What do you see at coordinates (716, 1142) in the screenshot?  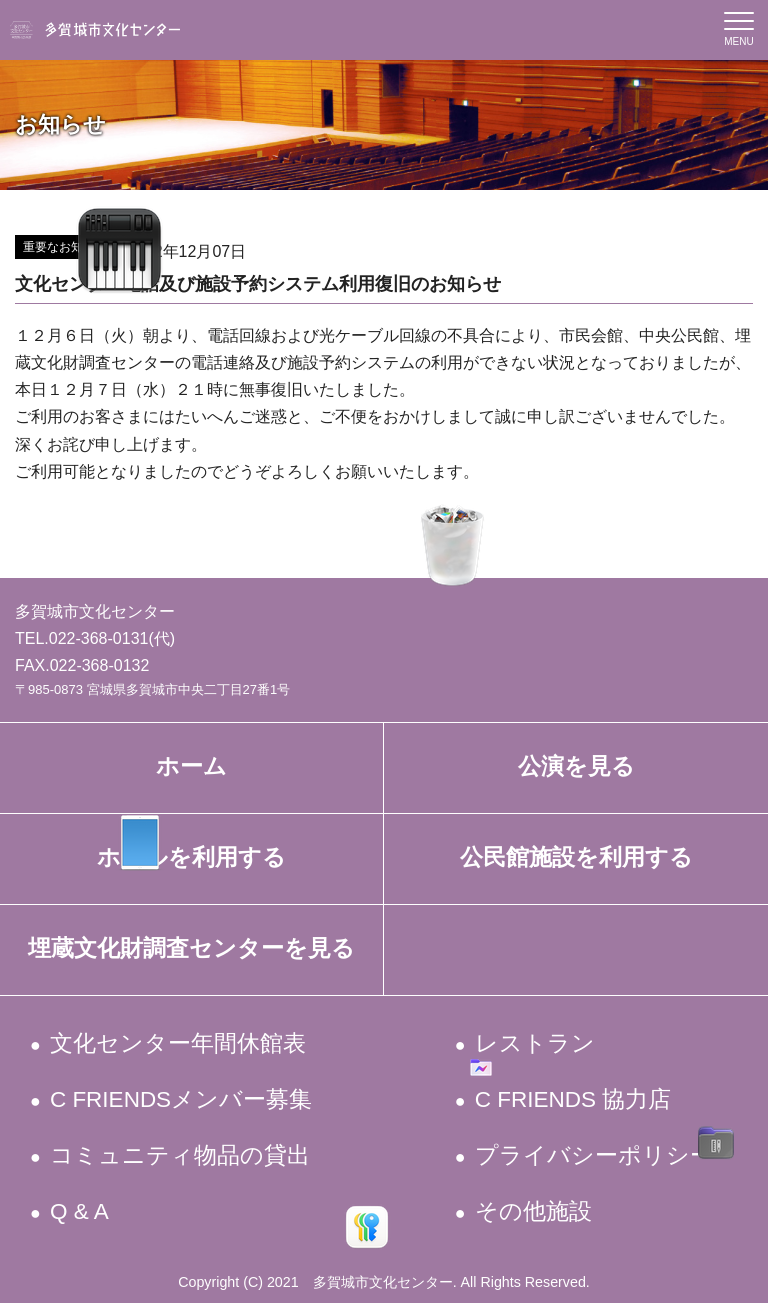 I see `open templates folder` at bounding box center [716, 1142].